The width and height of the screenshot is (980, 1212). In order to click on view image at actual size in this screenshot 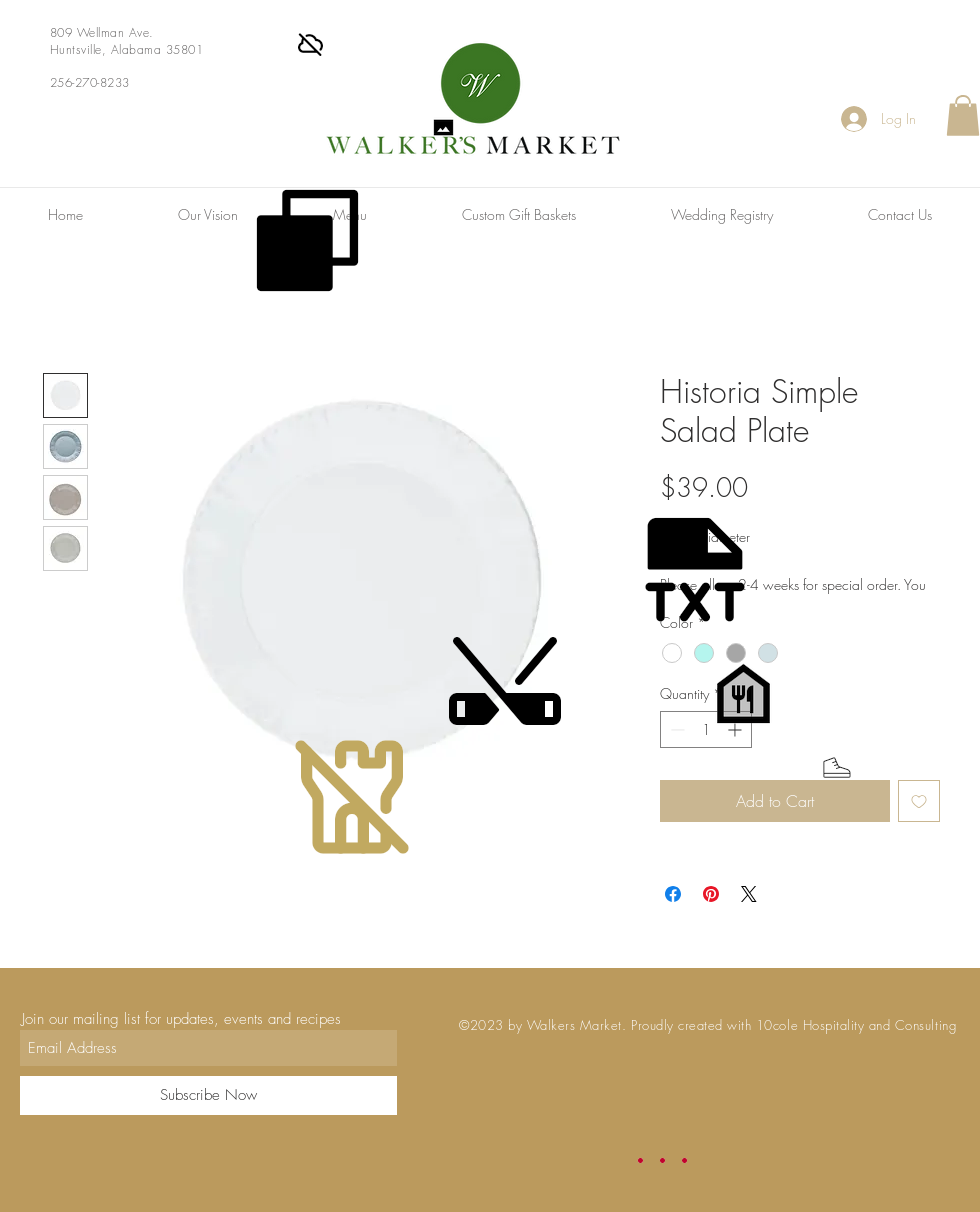, I will do `click(443, 127)`.